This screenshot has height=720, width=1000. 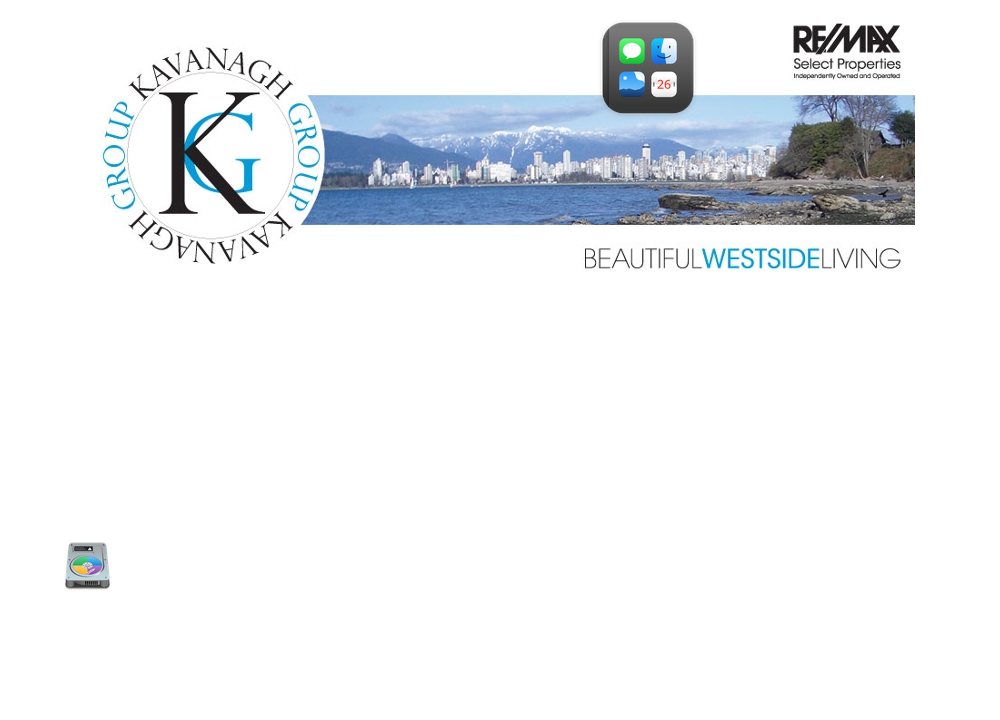 What do you see at coordinates (648, 68) in the screenshot?
I see `preview and browse installed app icons` at bounding box center [648, 68].